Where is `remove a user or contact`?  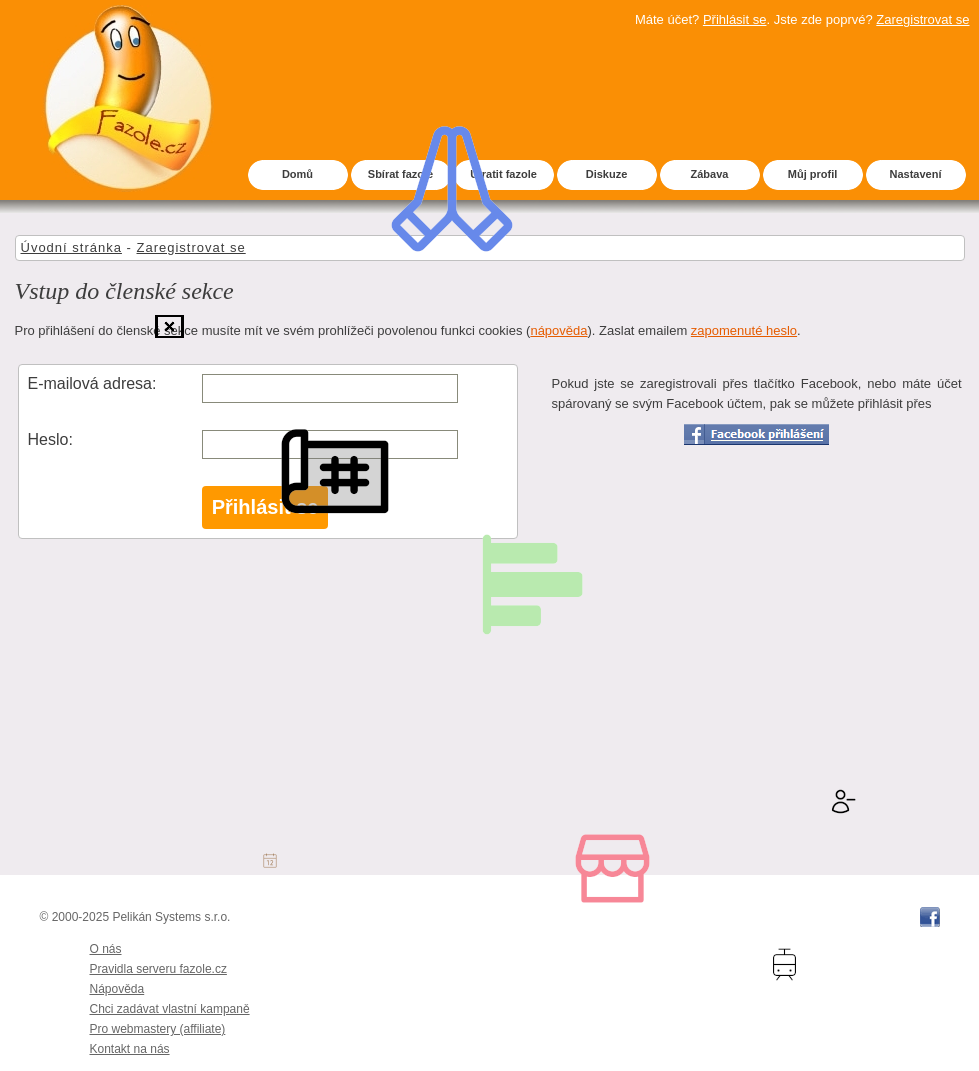 remove a user or contact is located at coordinates (842, 801).